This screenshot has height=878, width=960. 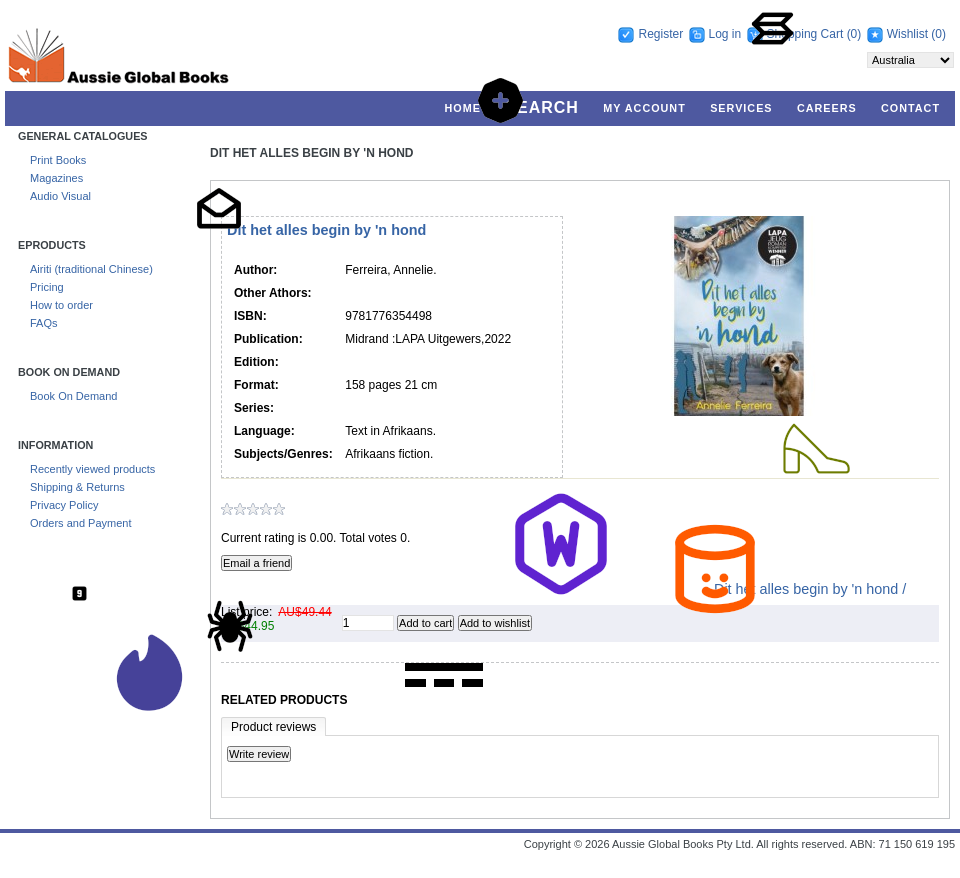 What do you see at coordinates (813, 451) in the screenshot?
I see `browse women's footwear or shoes` at bounding box center [813, 451].